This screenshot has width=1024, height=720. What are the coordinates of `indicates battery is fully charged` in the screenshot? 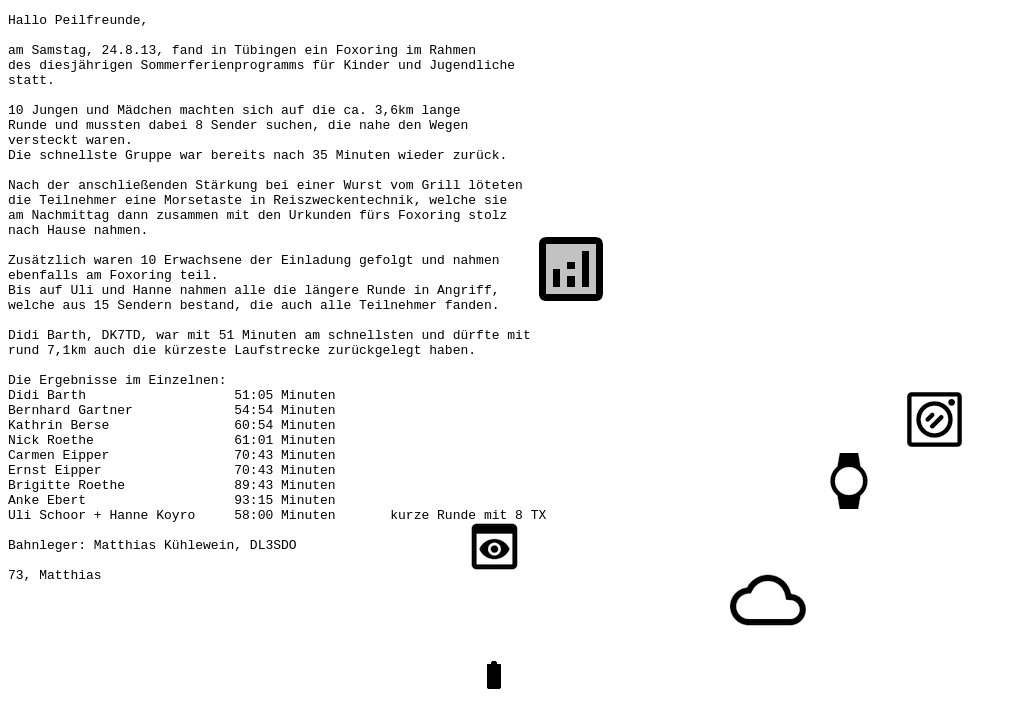 It's located at (494, 675).